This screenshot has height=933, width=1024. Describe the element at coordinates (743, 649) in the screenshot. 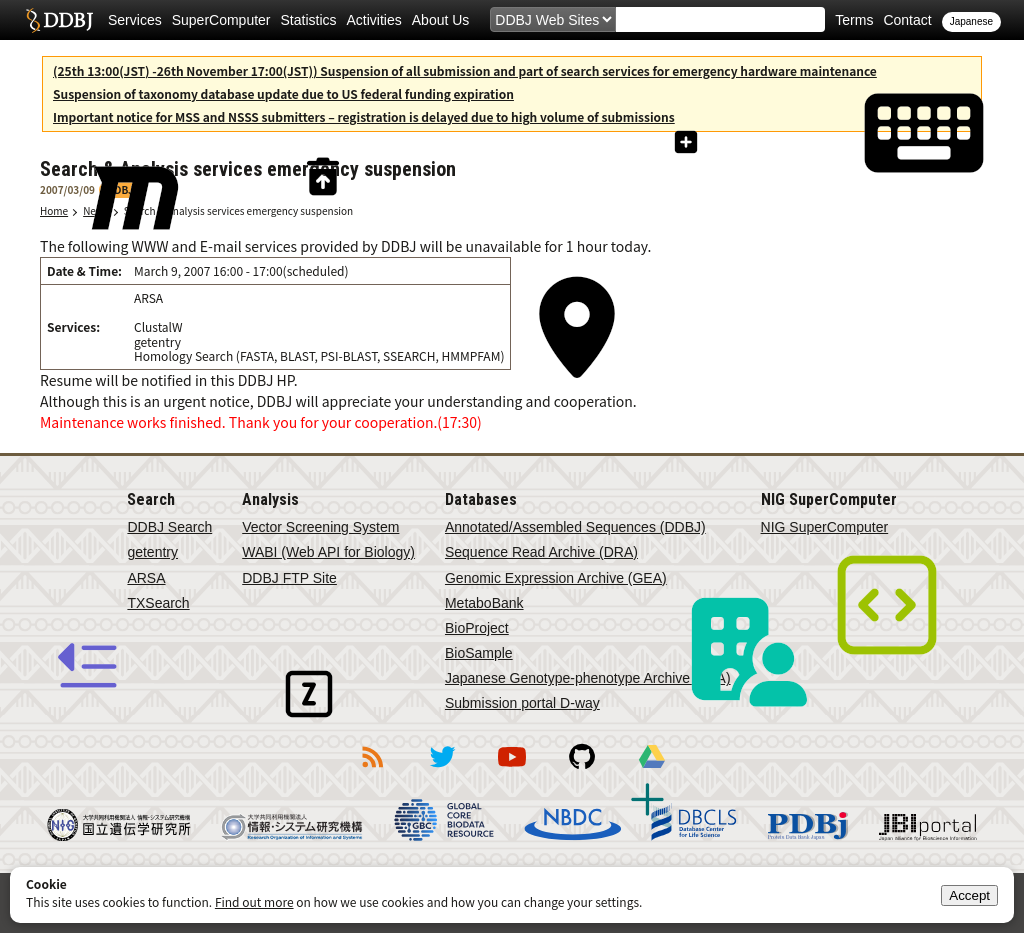

I see `view company or workplace profile` at that location.